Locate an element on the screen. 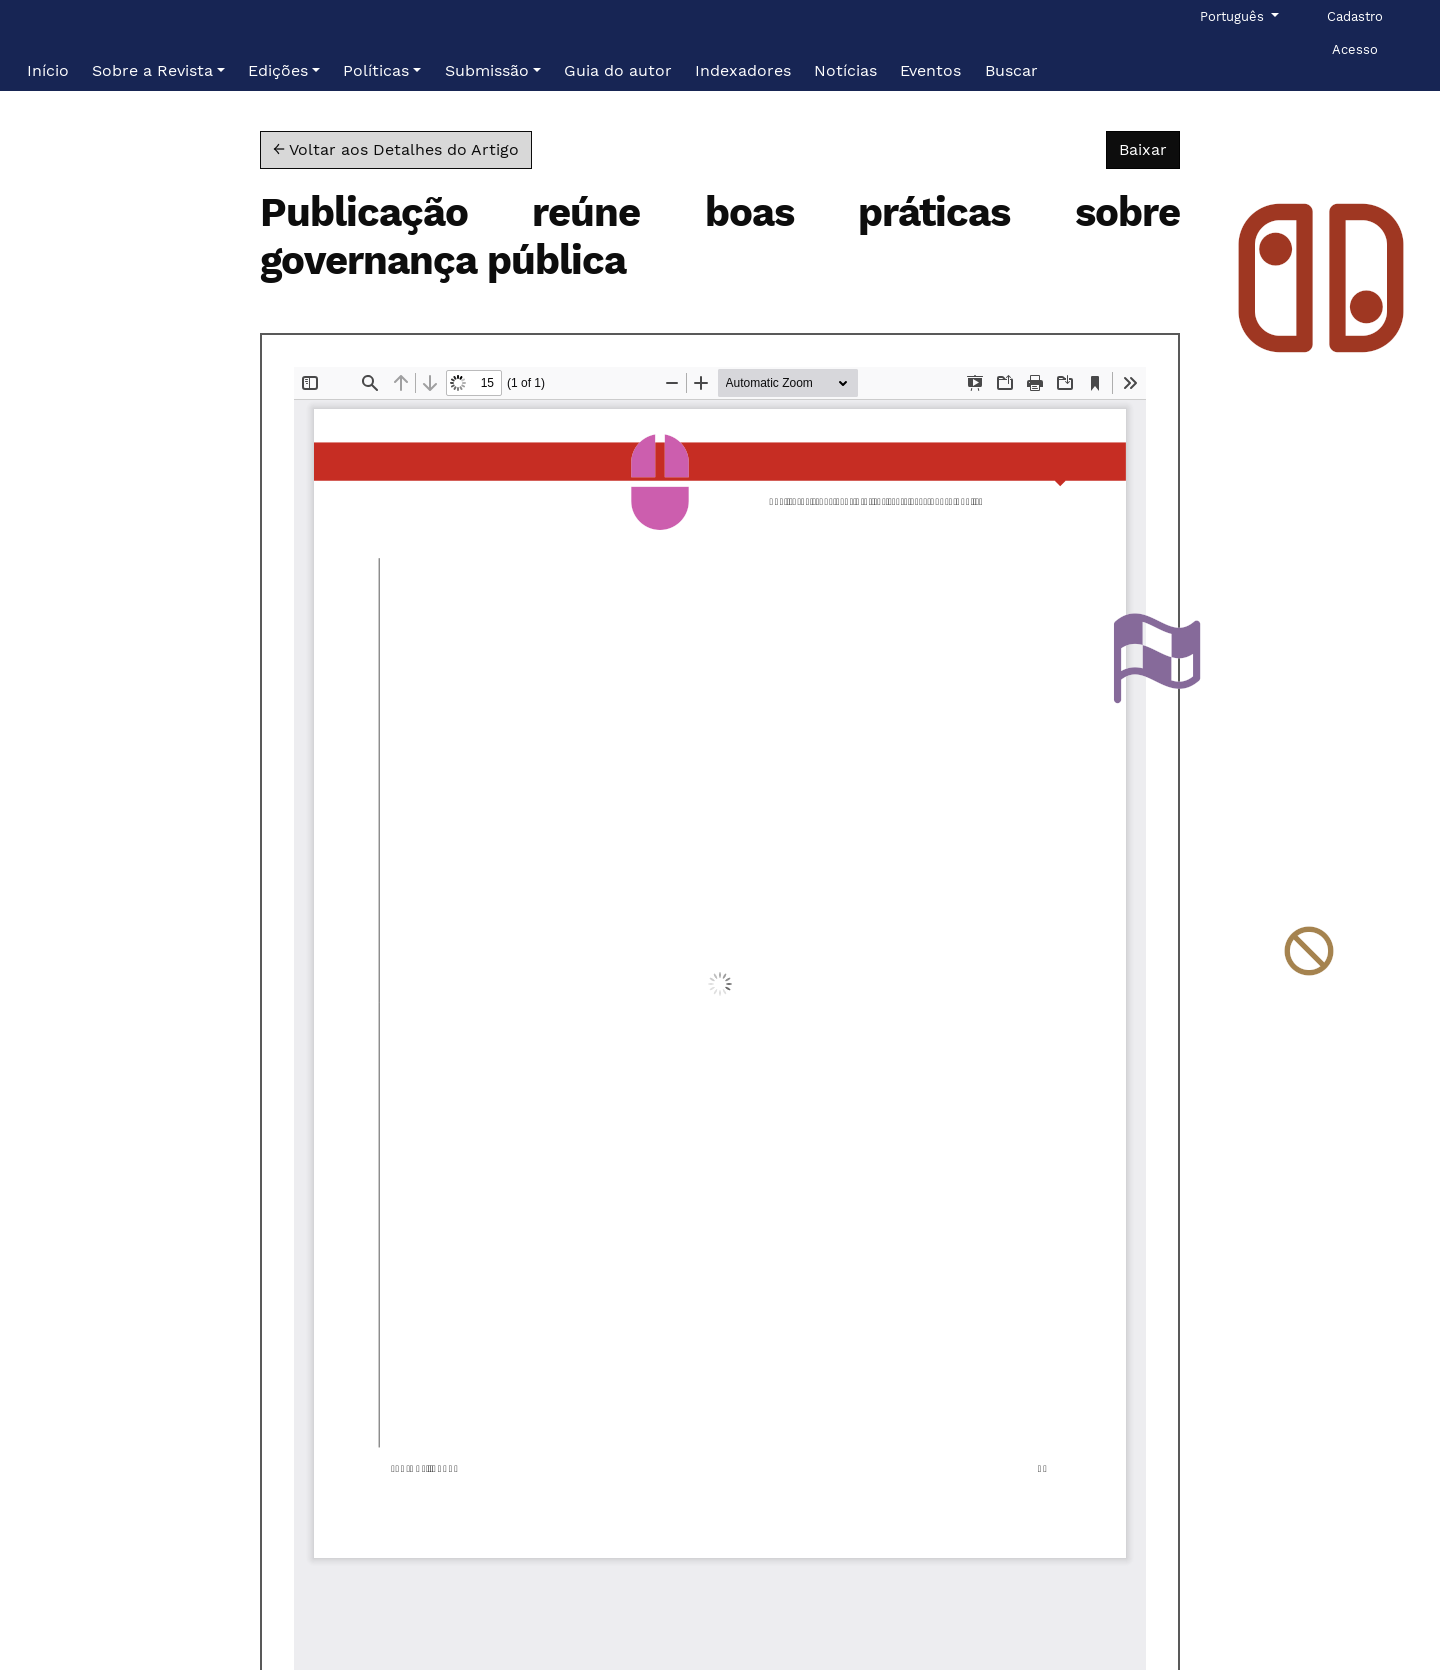 This screenshot has width=1440, height=1670. indicates mouse input is available or required is located at coordinates (660, 482).